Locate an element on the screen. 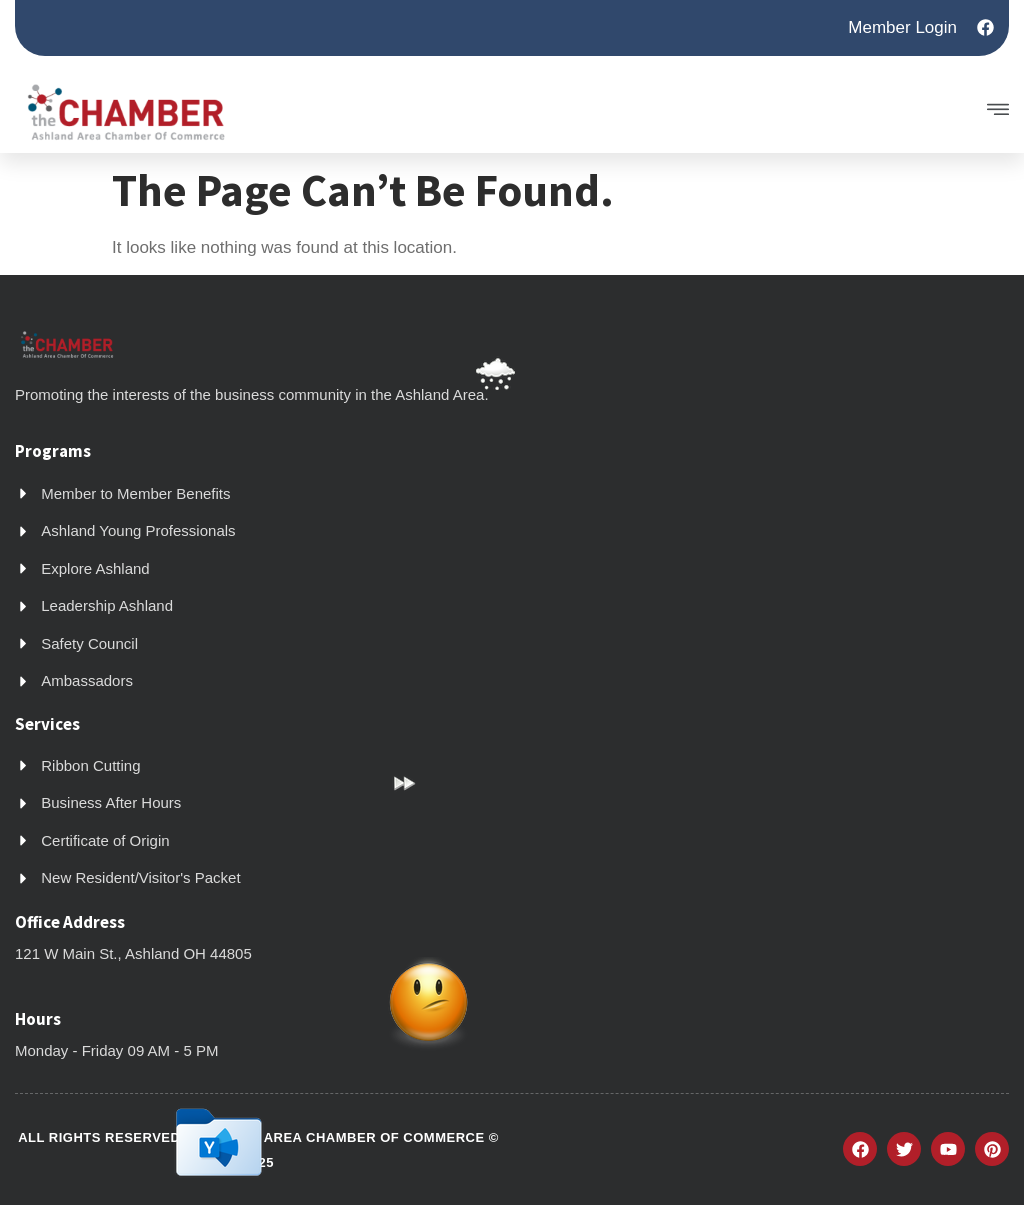 The width and height of the screenshot is (1024, 1205). open folder containing Microsoft Yammer files is located at coordinates (218, 1144).